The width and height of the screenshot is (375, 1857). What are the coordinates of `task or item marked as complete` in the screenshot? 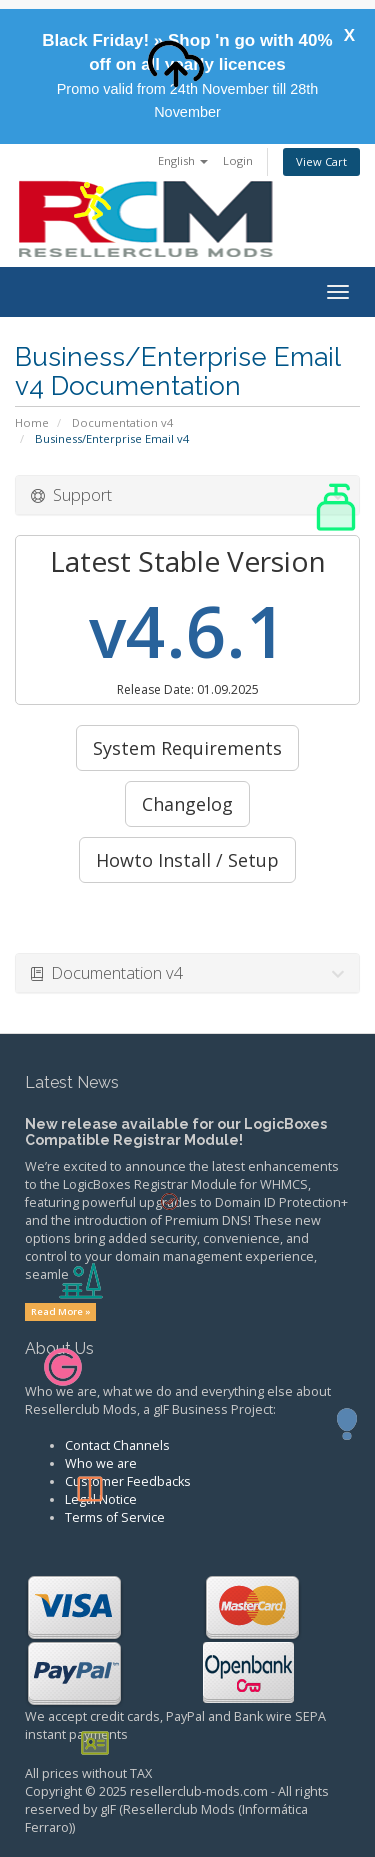 It's located at (169, 1201).